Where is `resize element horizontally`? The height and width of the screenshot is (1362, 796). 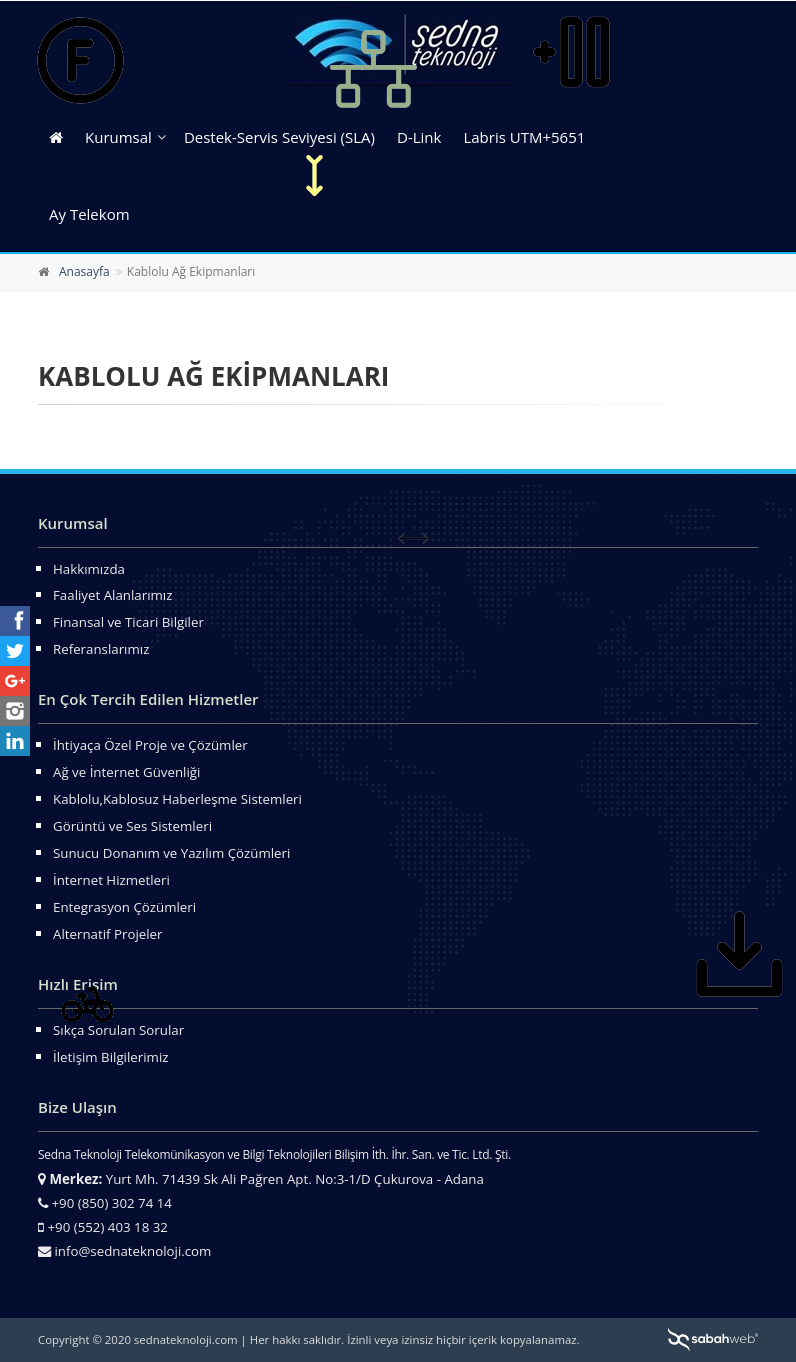 resize element horizontally is located at coordinates (413, 538).